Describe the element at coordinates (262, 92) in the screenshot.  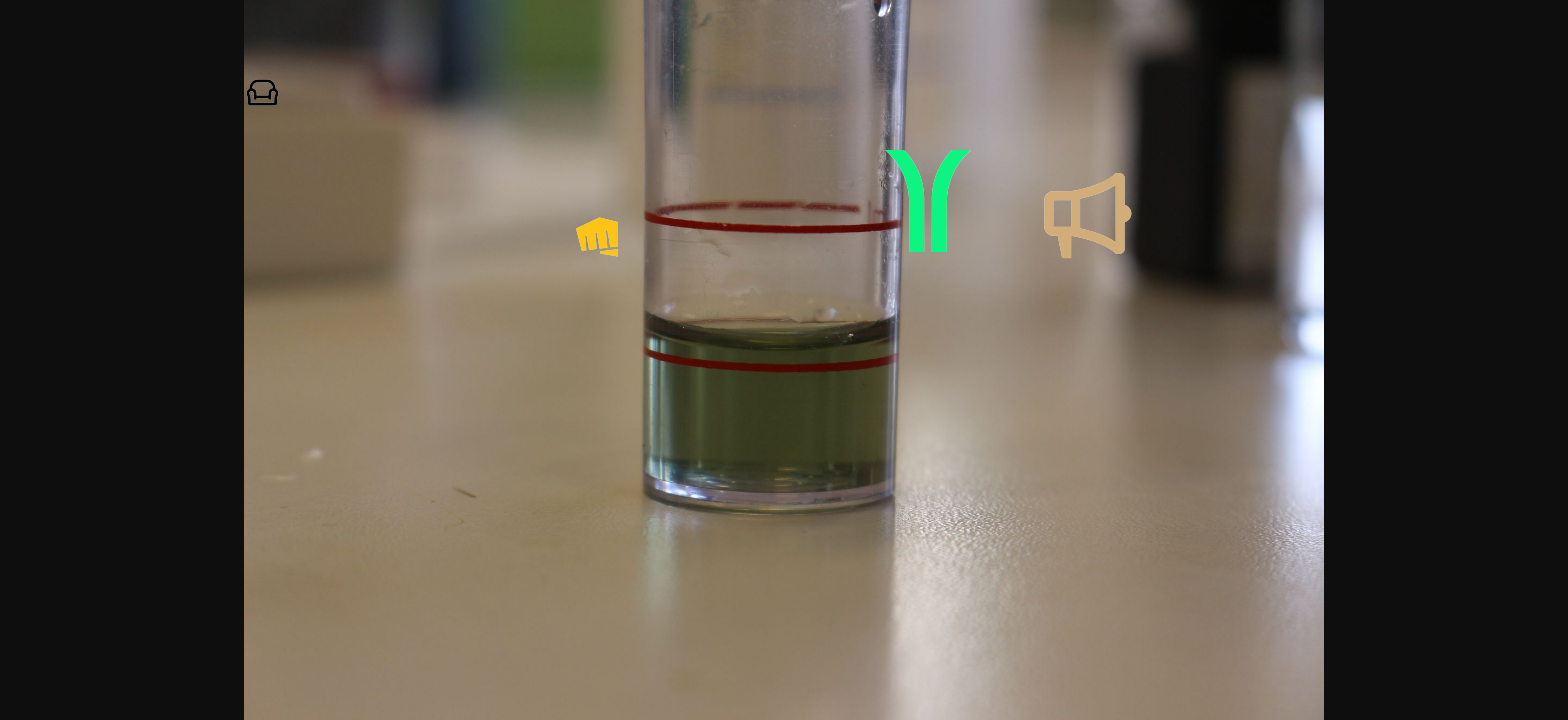
I see `browse furniture or home decor items` at that location.